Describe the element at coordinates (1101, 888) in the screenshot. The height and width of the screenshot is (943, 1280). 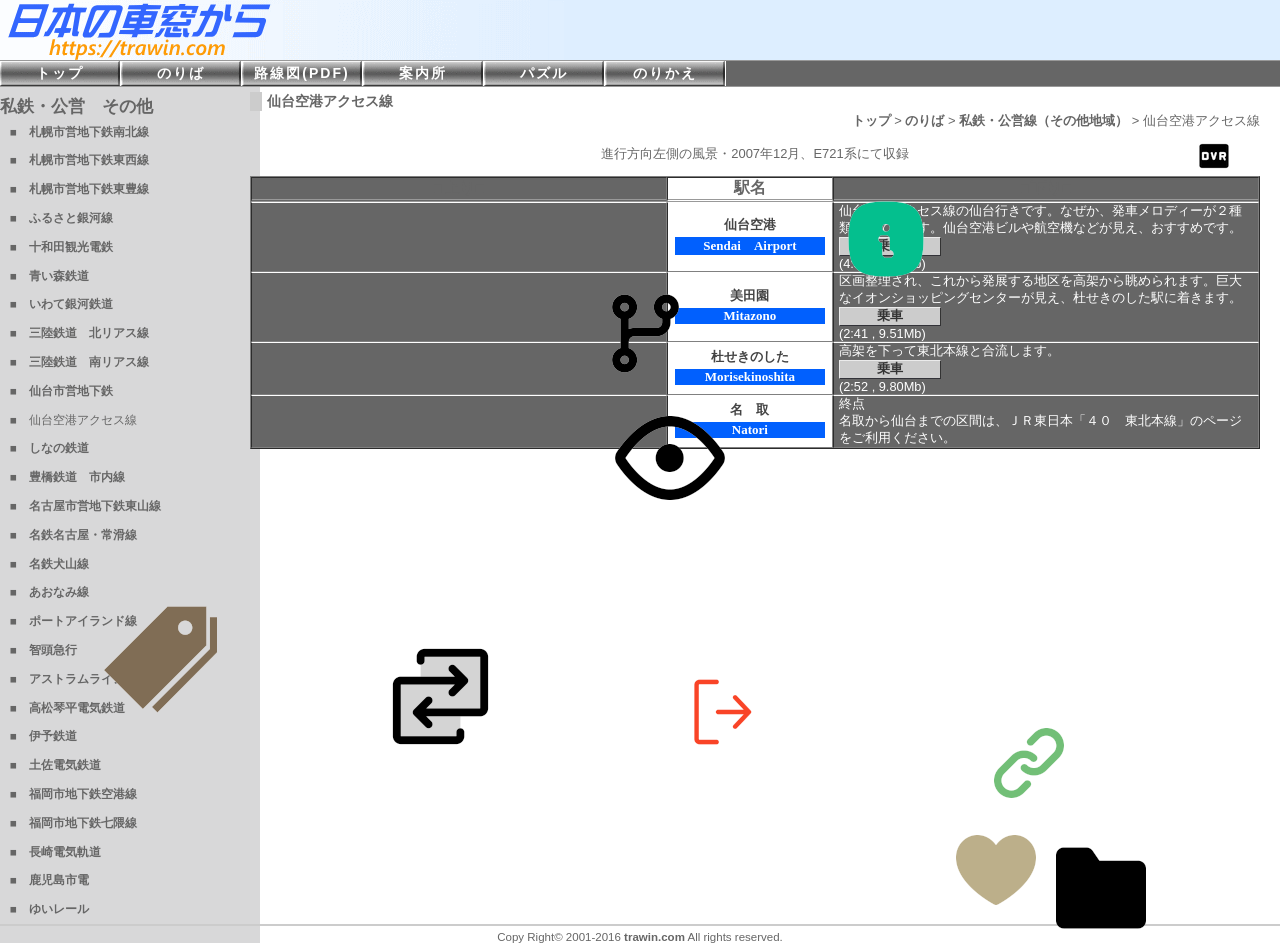
I see `open folder or directory` at that location.